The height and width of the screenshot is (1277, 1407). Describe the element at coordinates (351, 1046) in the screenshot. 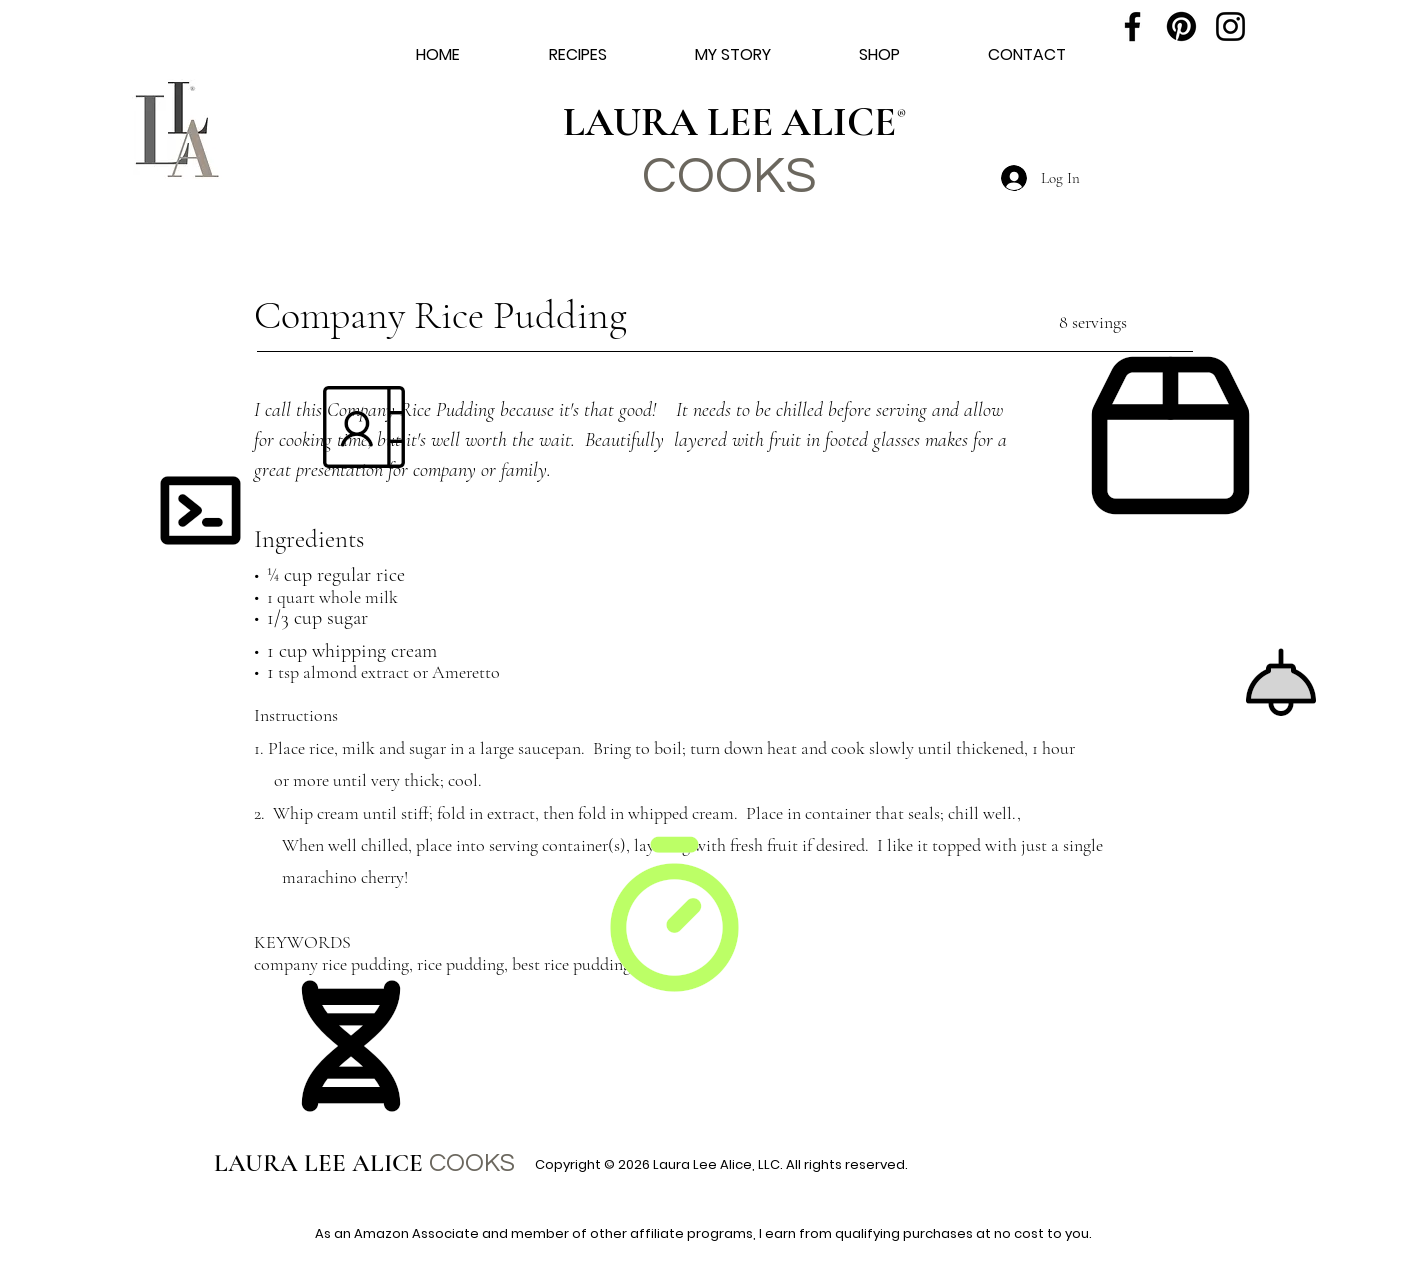

I see `access genetics or DNA-related features` at that location.